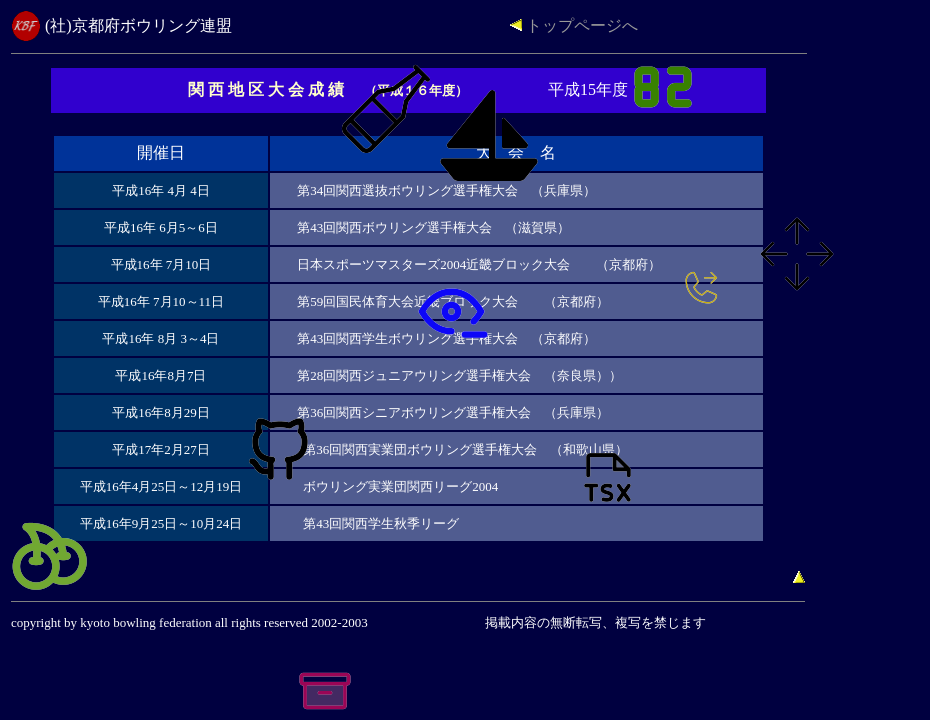 Image resolution: width=930 pixels, height=720 pixels. Describe the element at coordinates (384, 110) in the screenshot. I see `browse bars or breweries nearby` at that location.